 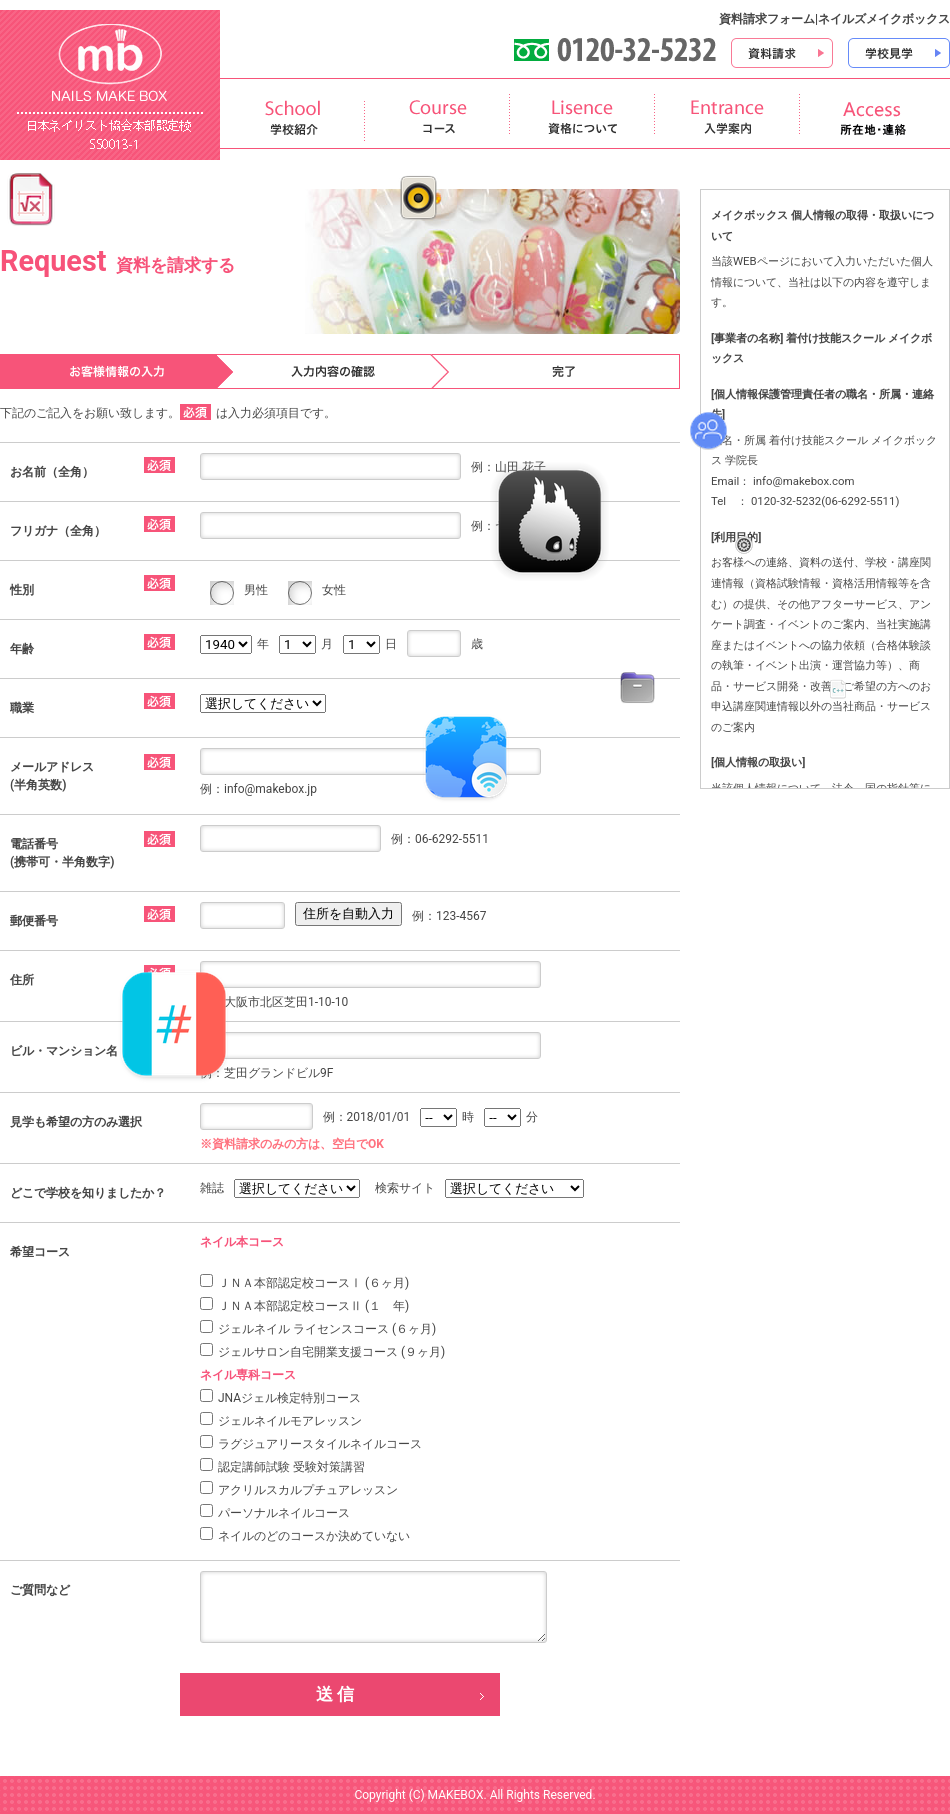 What do you see at coordinates (838, 689) in the screenshot?
I see `a C++ source code file` at bounding box center [838, 689].